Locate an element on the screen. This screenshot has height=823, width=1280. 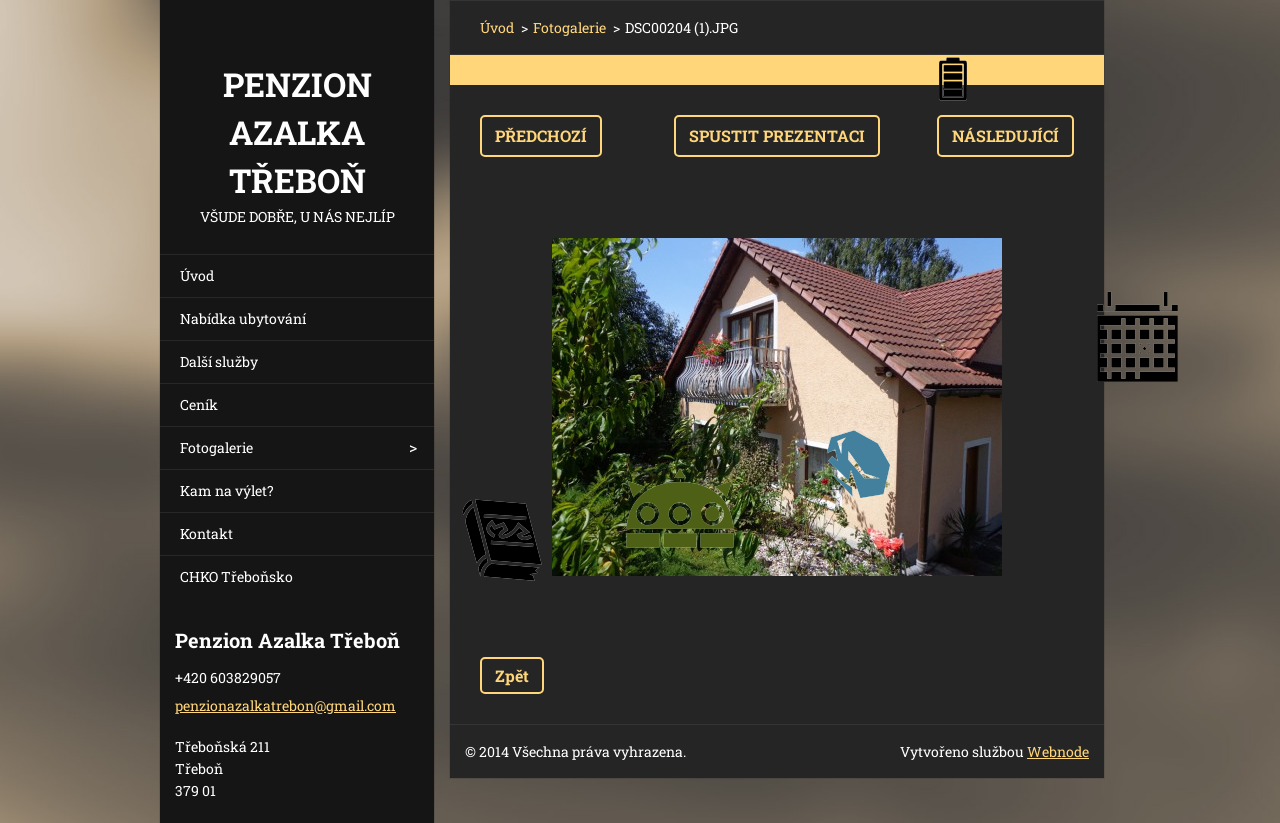
indicates full battery charge is located at coordinates (953, 79).